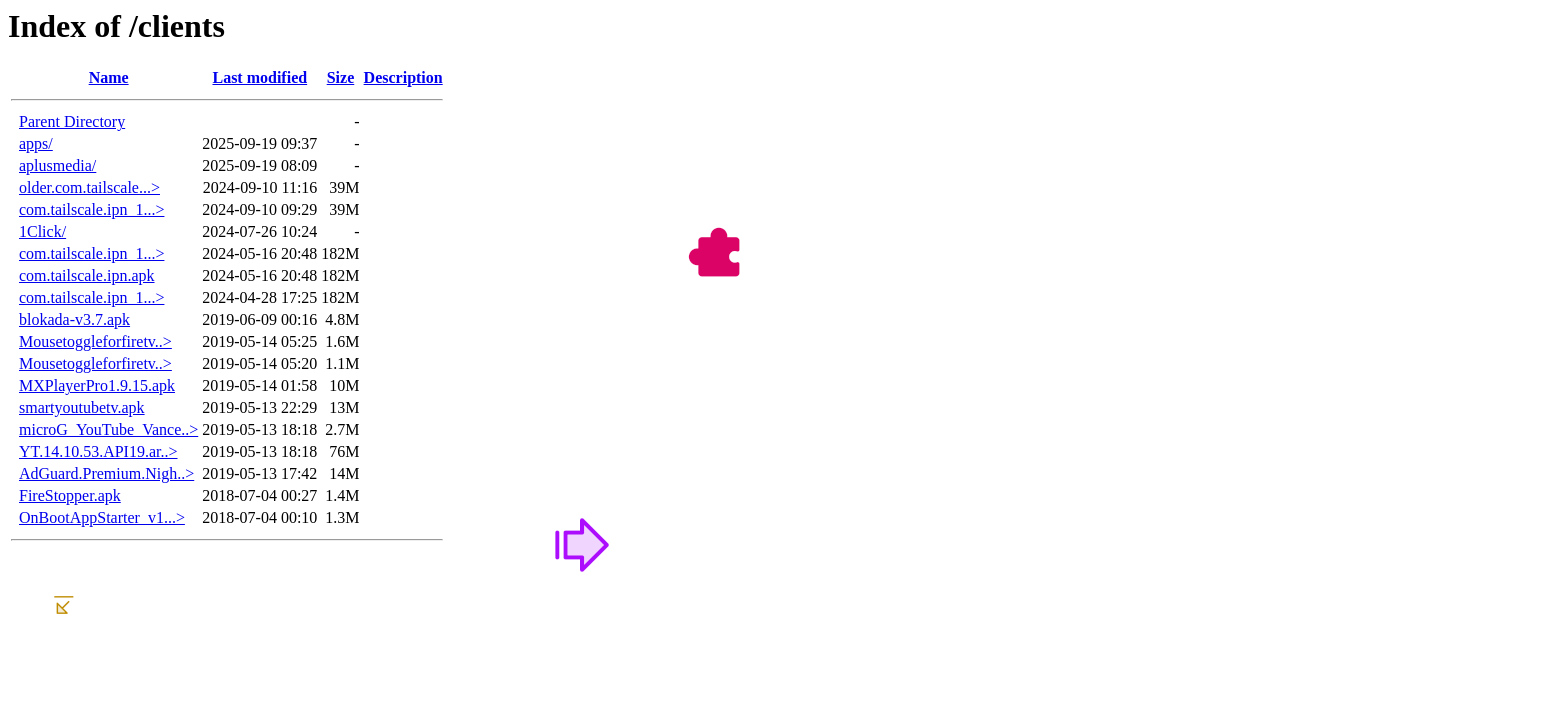 This screenshot has height=720, width=1568. What do you see at coordinates (580, 545) in the screenshot?
I see `go to next step or screen` at bounding box center [580, 545].